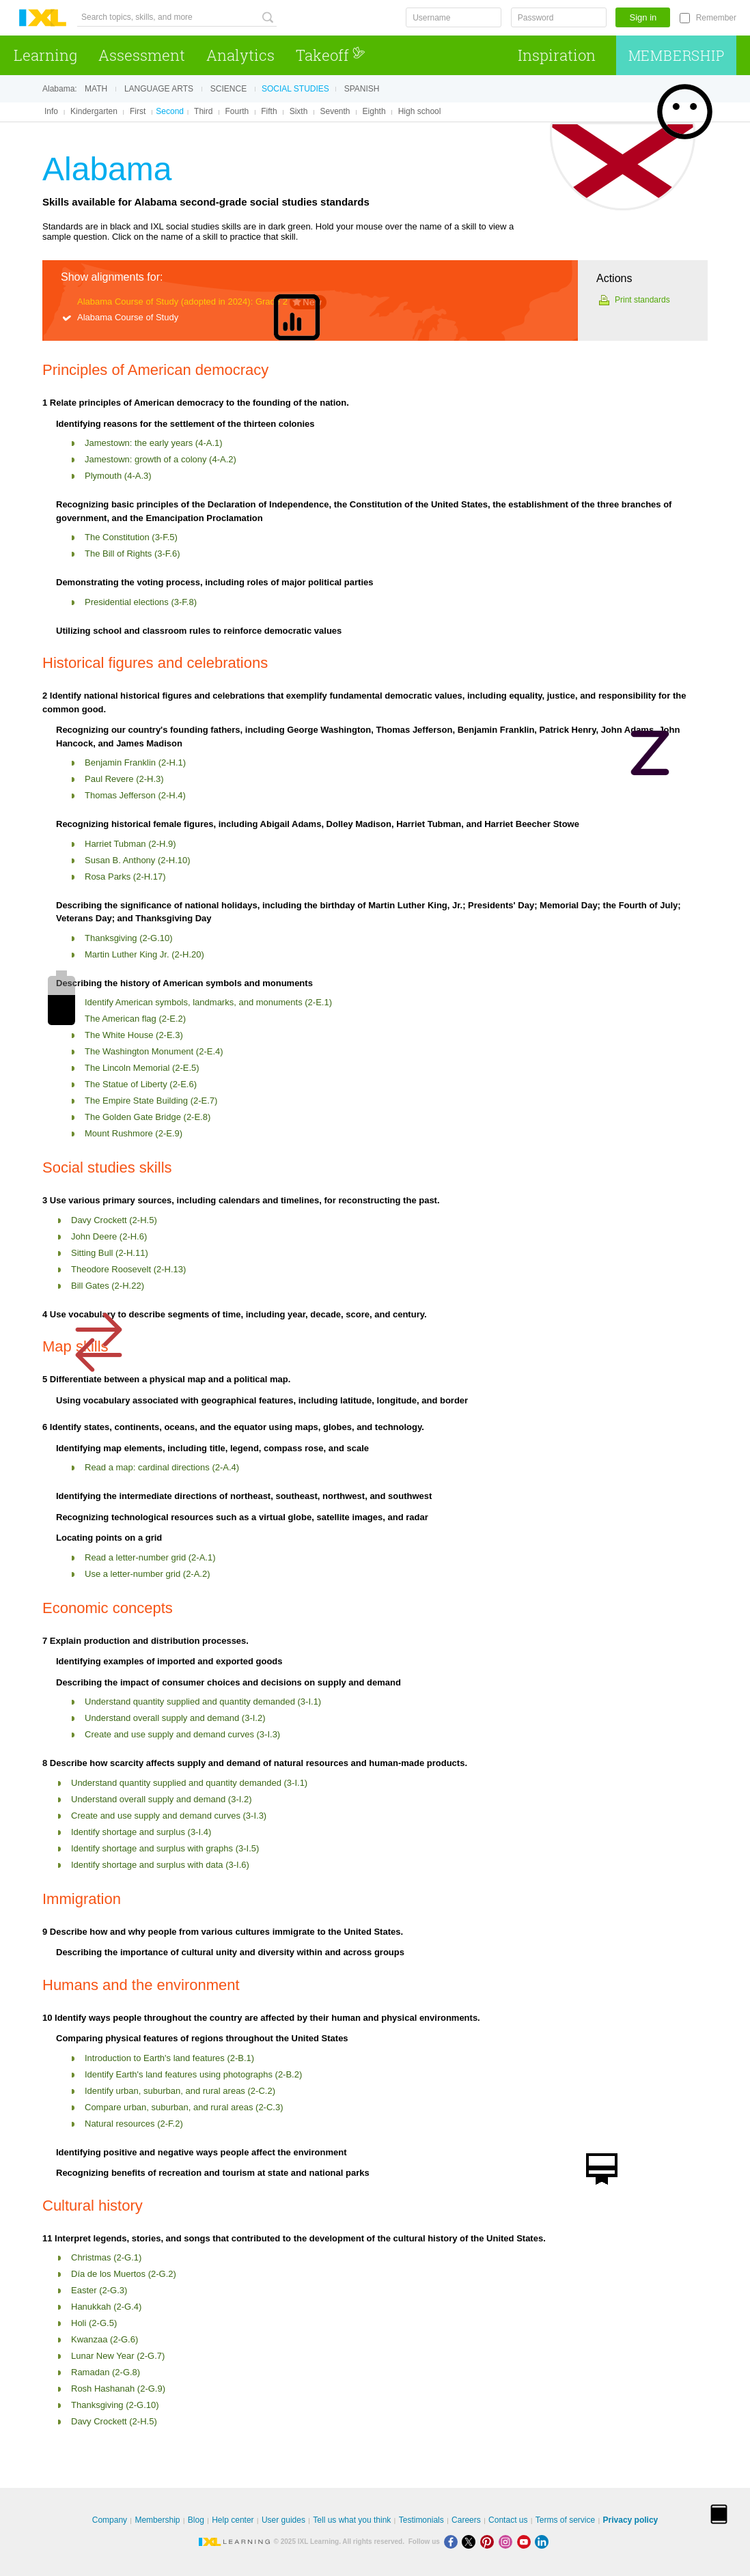 The height and width of the screenshot is (2576, 750). Describe the element at coordinates (61, 998) in the screenshot. I see `indicates battery level at approximately 60%` at that location.